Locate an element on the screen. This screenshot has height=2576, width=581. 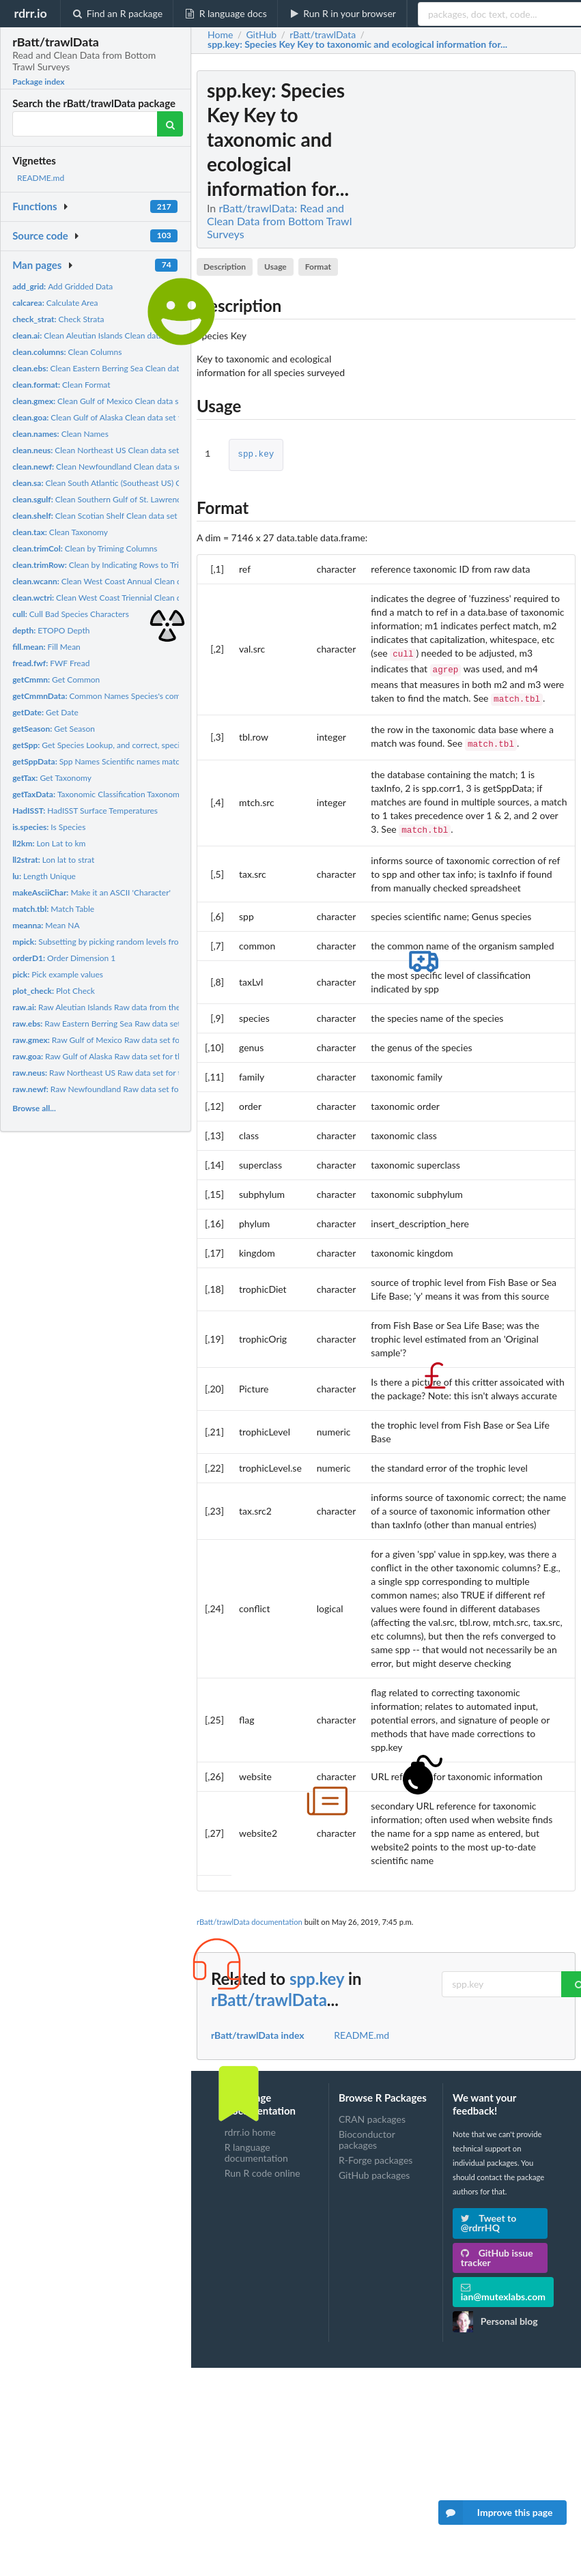
save item to bookmarks is located at coordinates (238, 2092).